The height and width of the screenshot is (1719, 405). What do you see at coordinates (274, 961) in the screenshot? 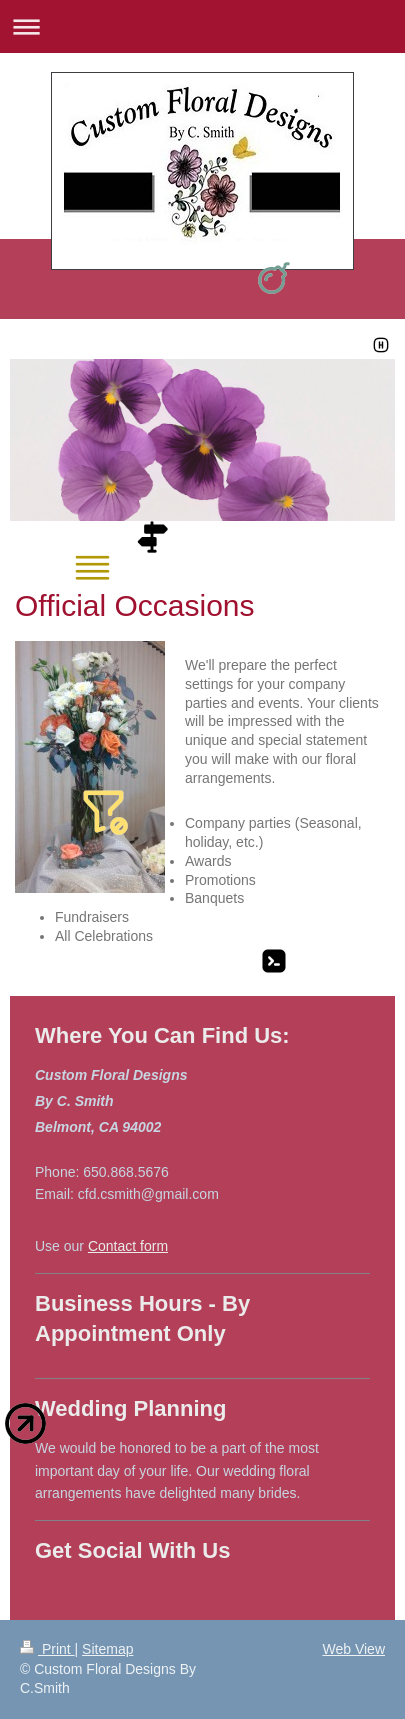
I see `tabler icons brand logo` at bounding box center [274, 961].